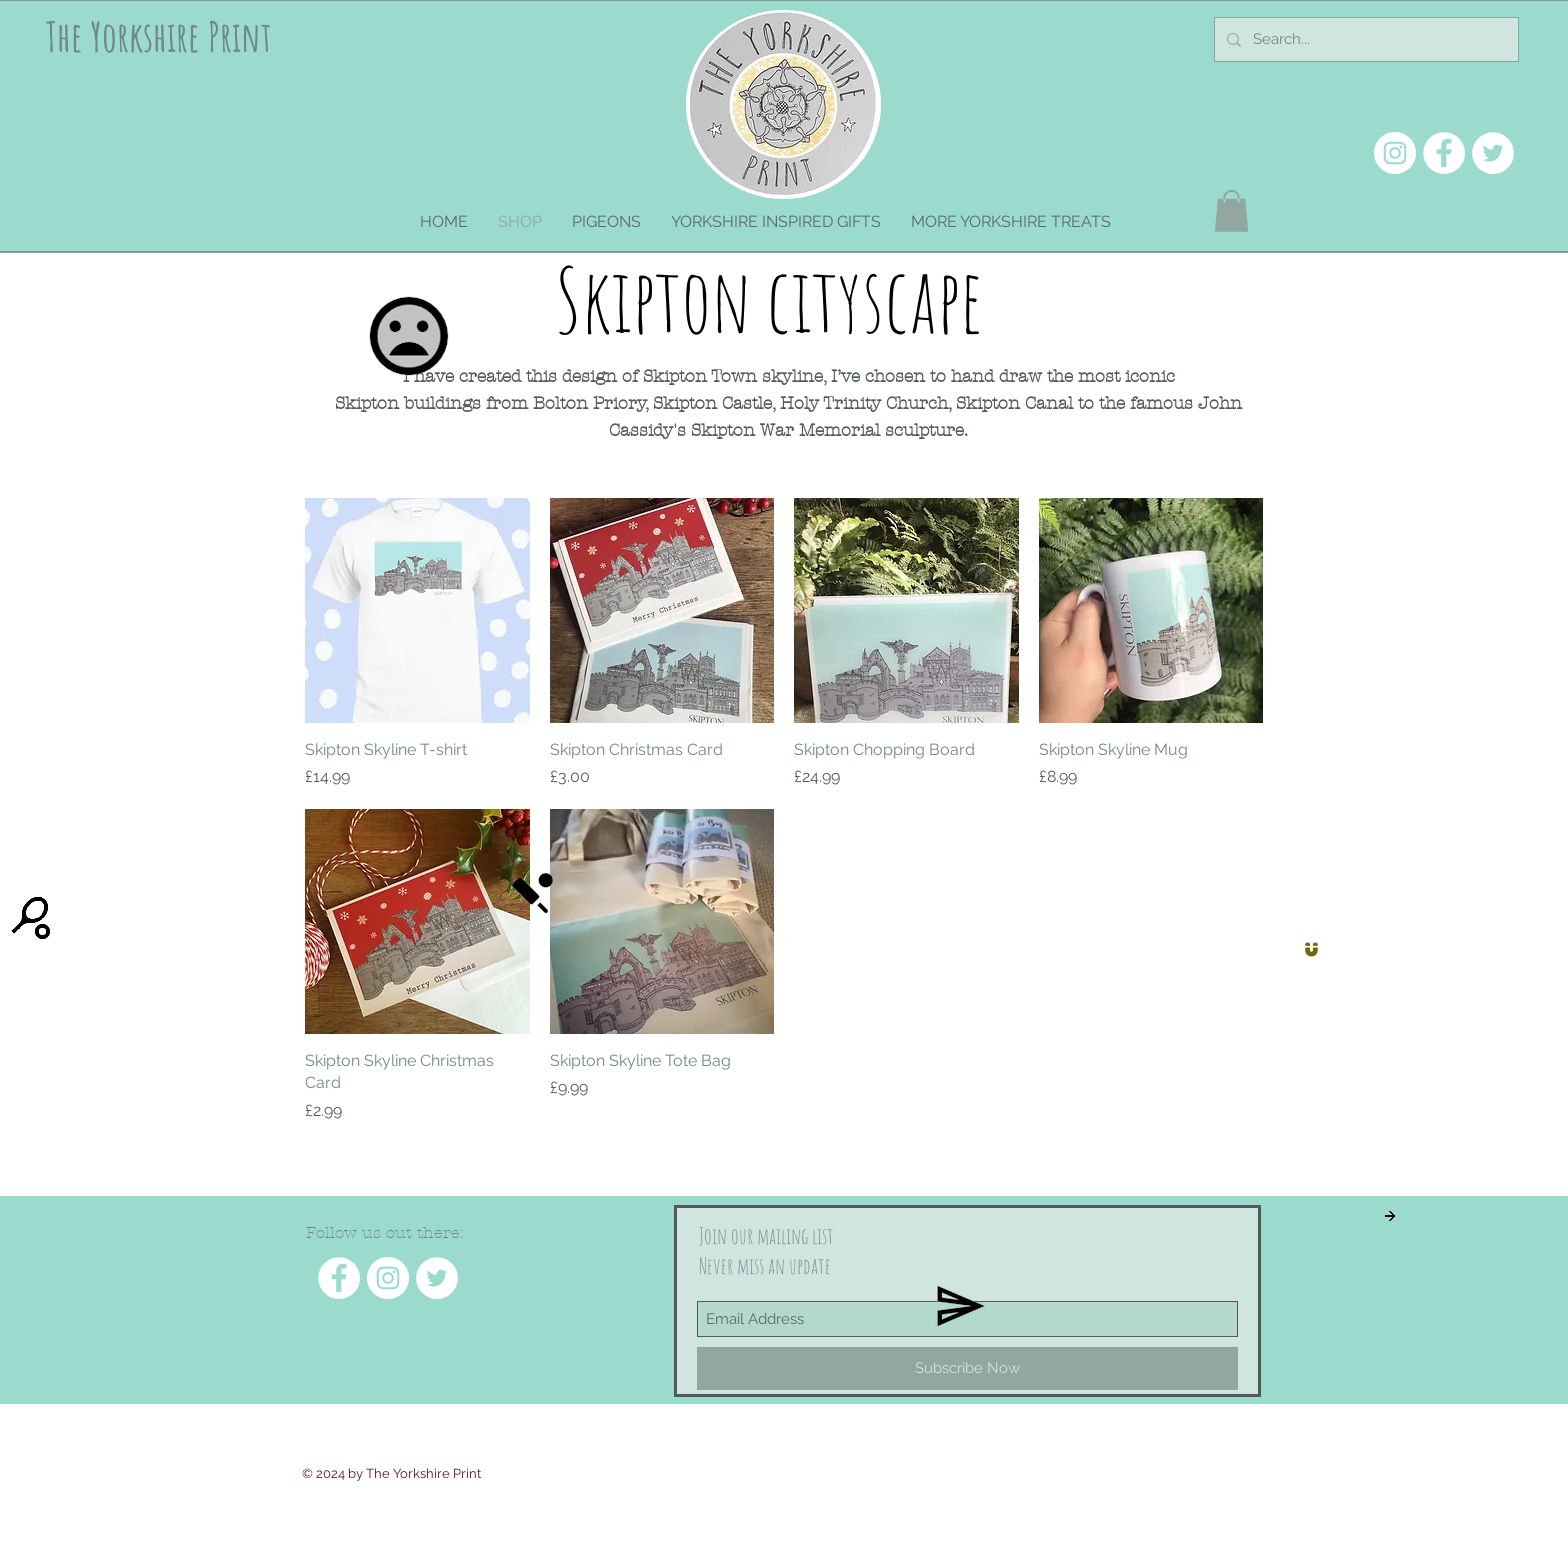  I want to click on indicate a negative reaction or dislike, so click(409, 336).